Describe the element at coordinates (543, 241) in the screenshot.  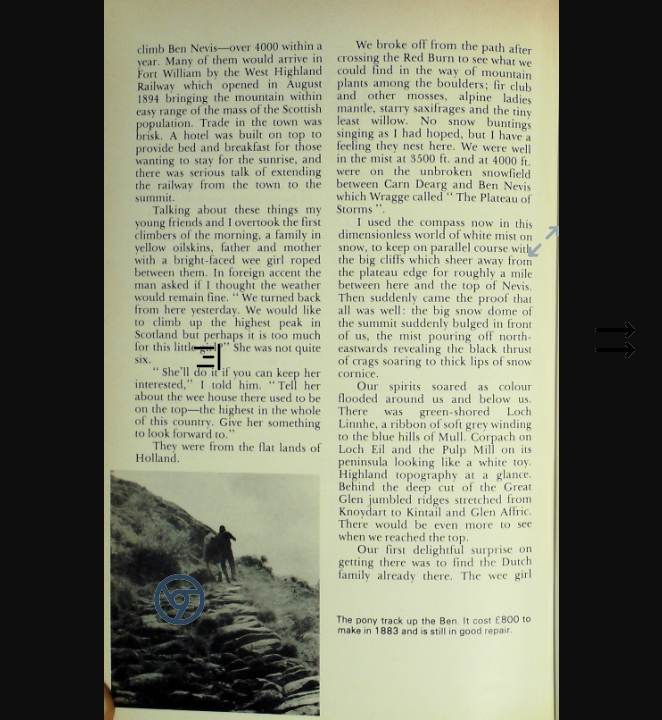
I see `expand to fullscreen mode` at that location.